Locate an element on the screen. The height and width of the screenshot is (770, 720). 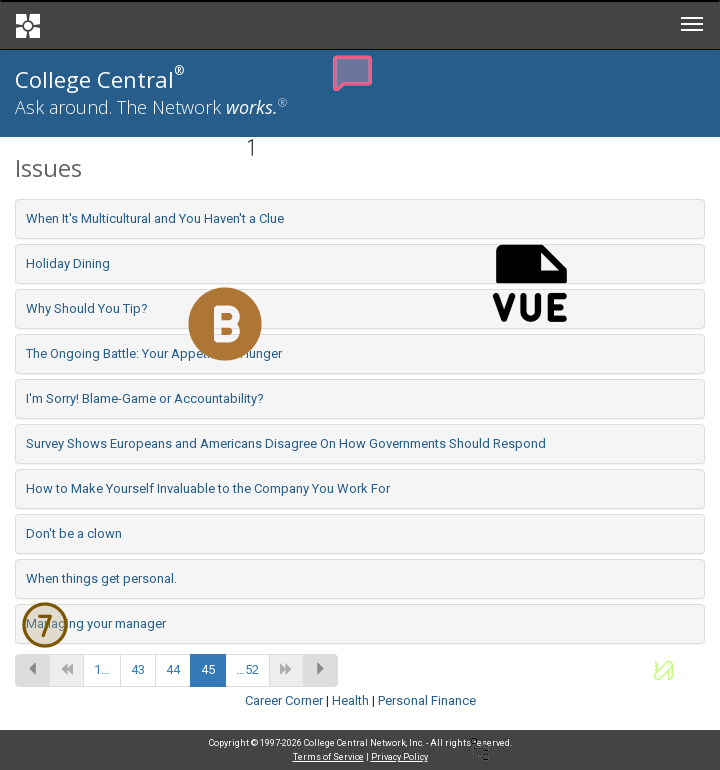
access multi-tool or utility functions is located at coordinates (663, 670).